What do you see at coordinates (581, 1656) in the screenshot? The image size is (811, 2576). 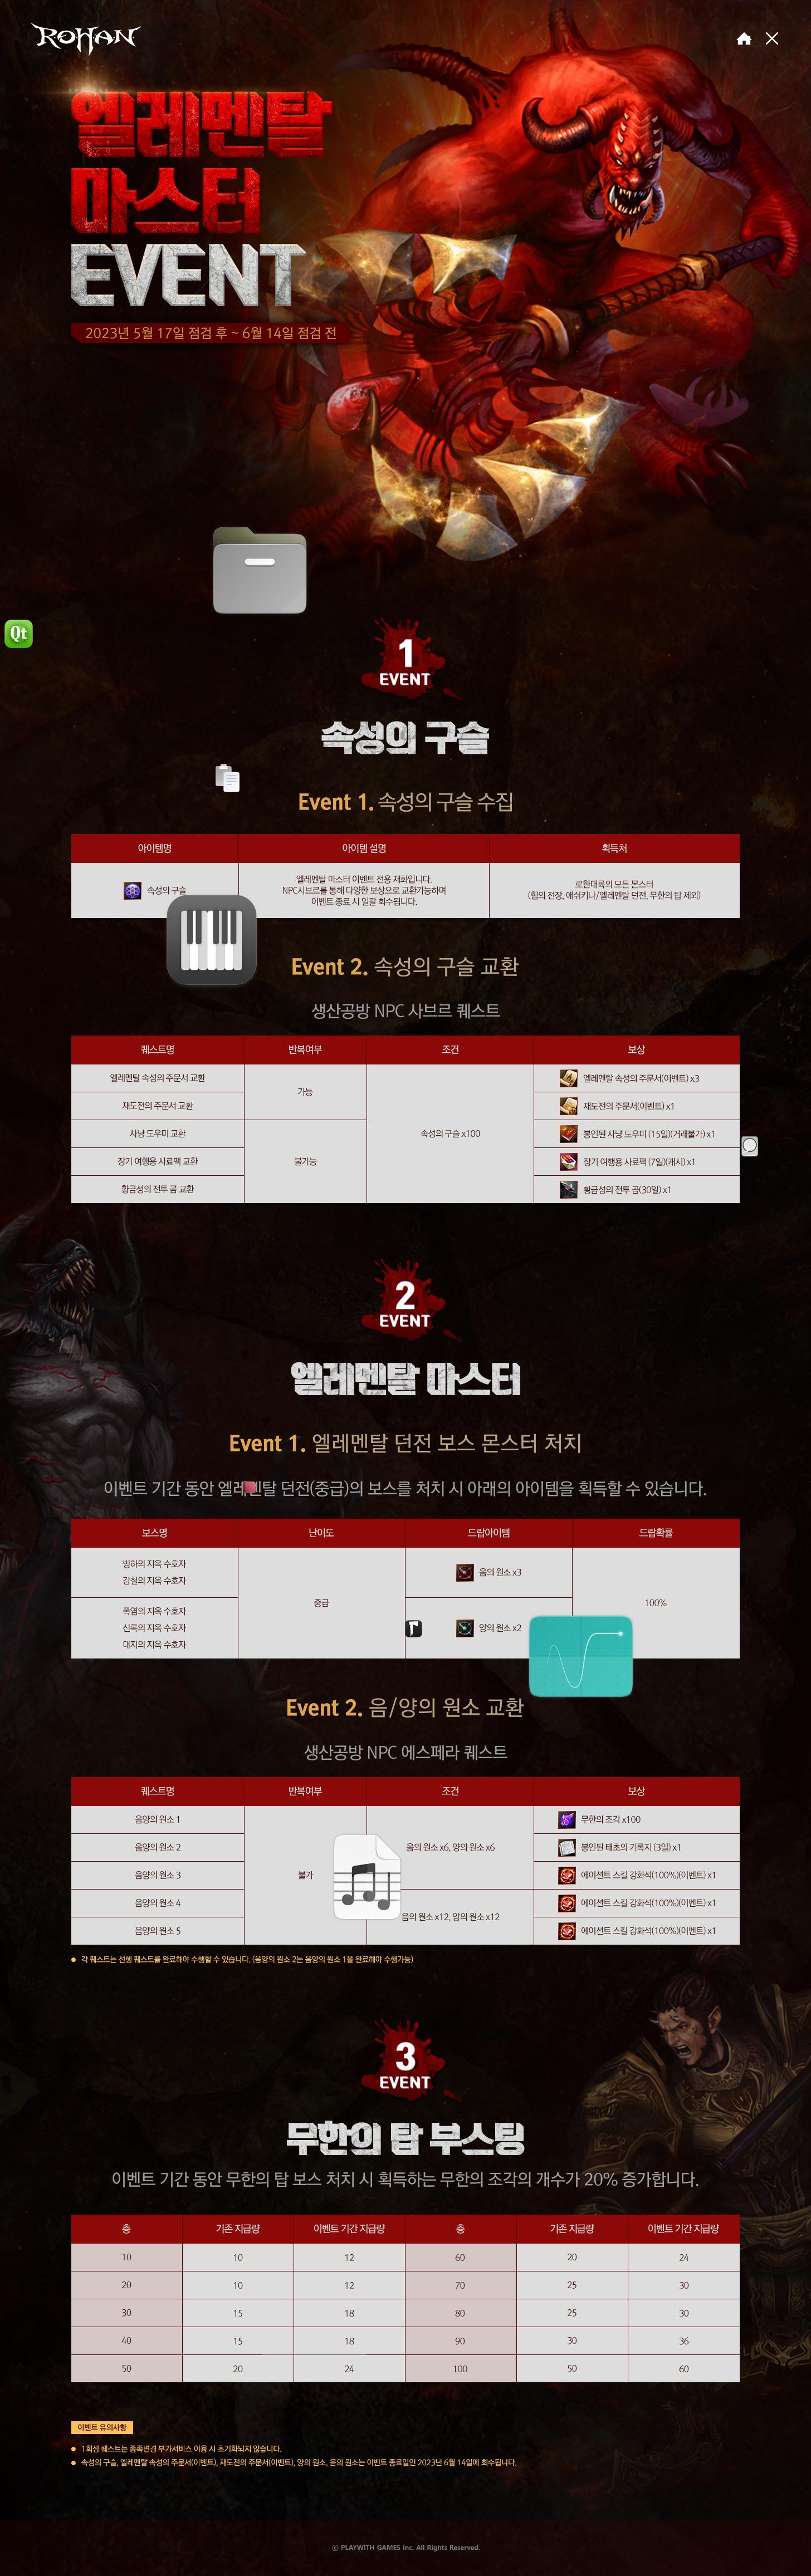 I see `open psensor temperature monitoring app` at bounding box center [581, 1656].